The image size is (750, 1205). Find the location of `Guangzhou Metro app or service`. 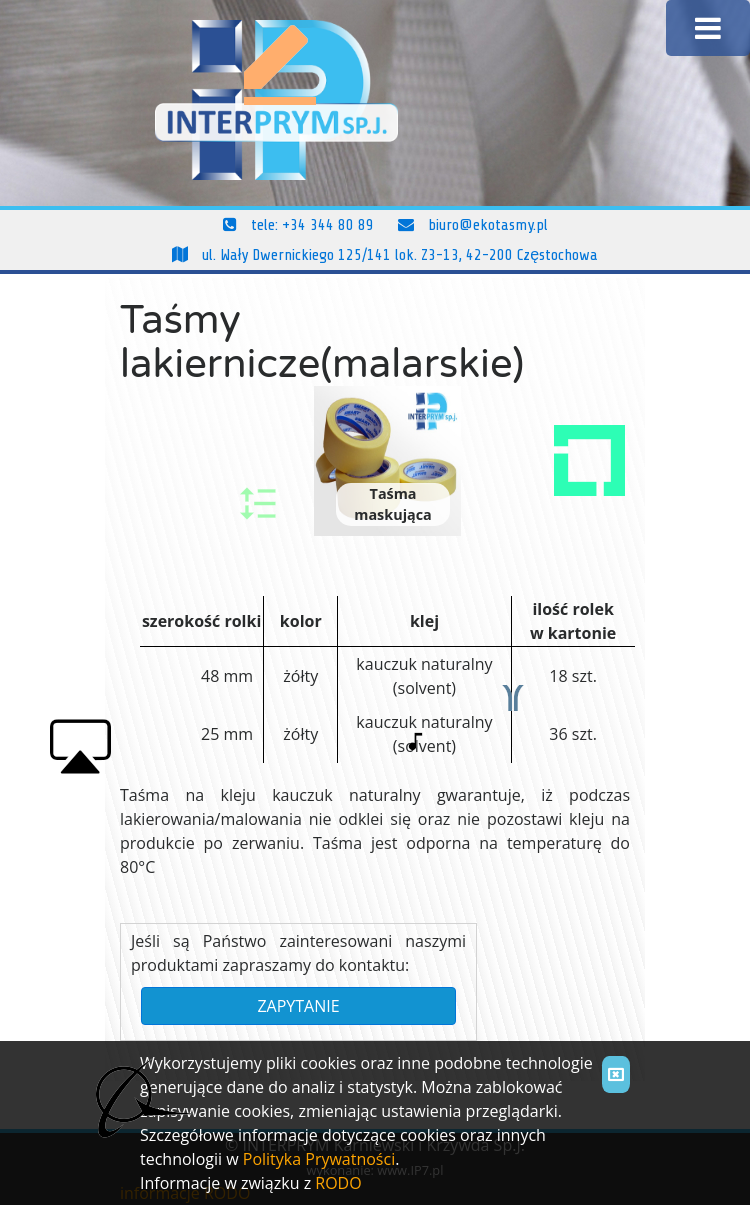

Guangzhou Metro app or service is located at coordinates (513, 698).